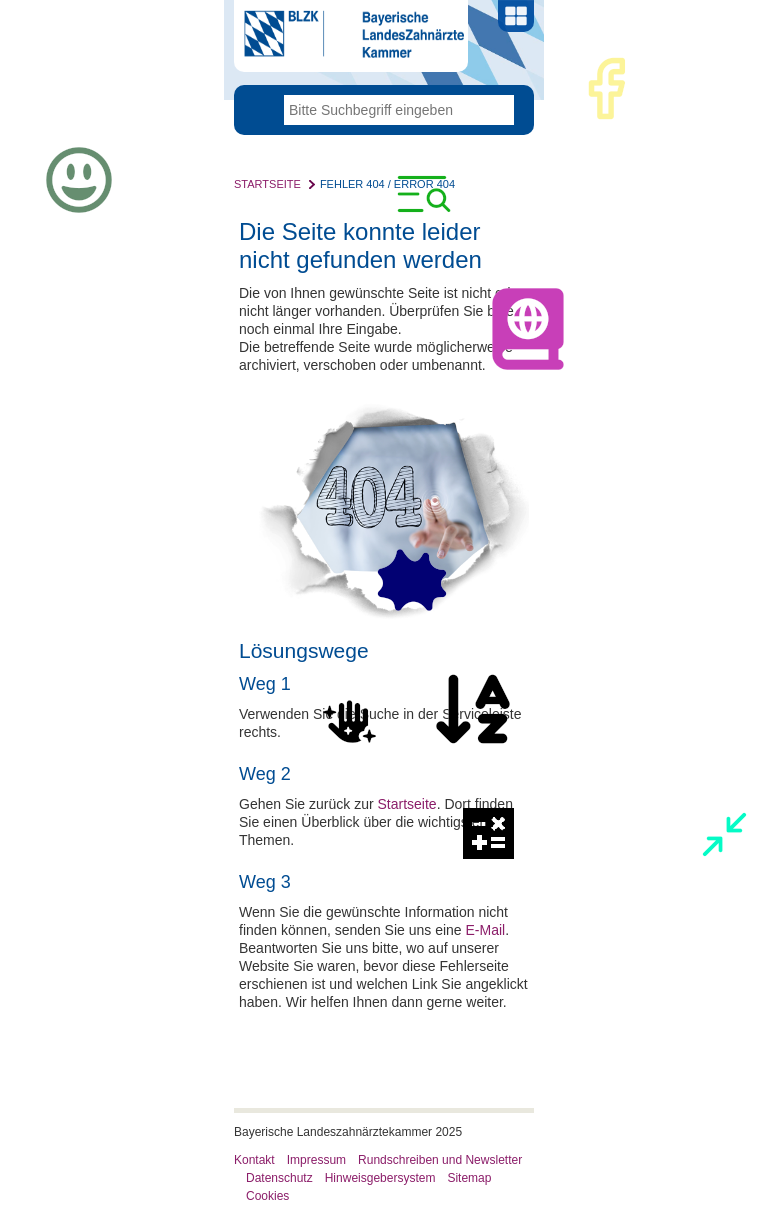 Image resolution: width=768 pixels, height=1215 pixels. Describe the element at coordinates (528, 329) in the screenshot. I see `access world atlas or geography resources` at that location.